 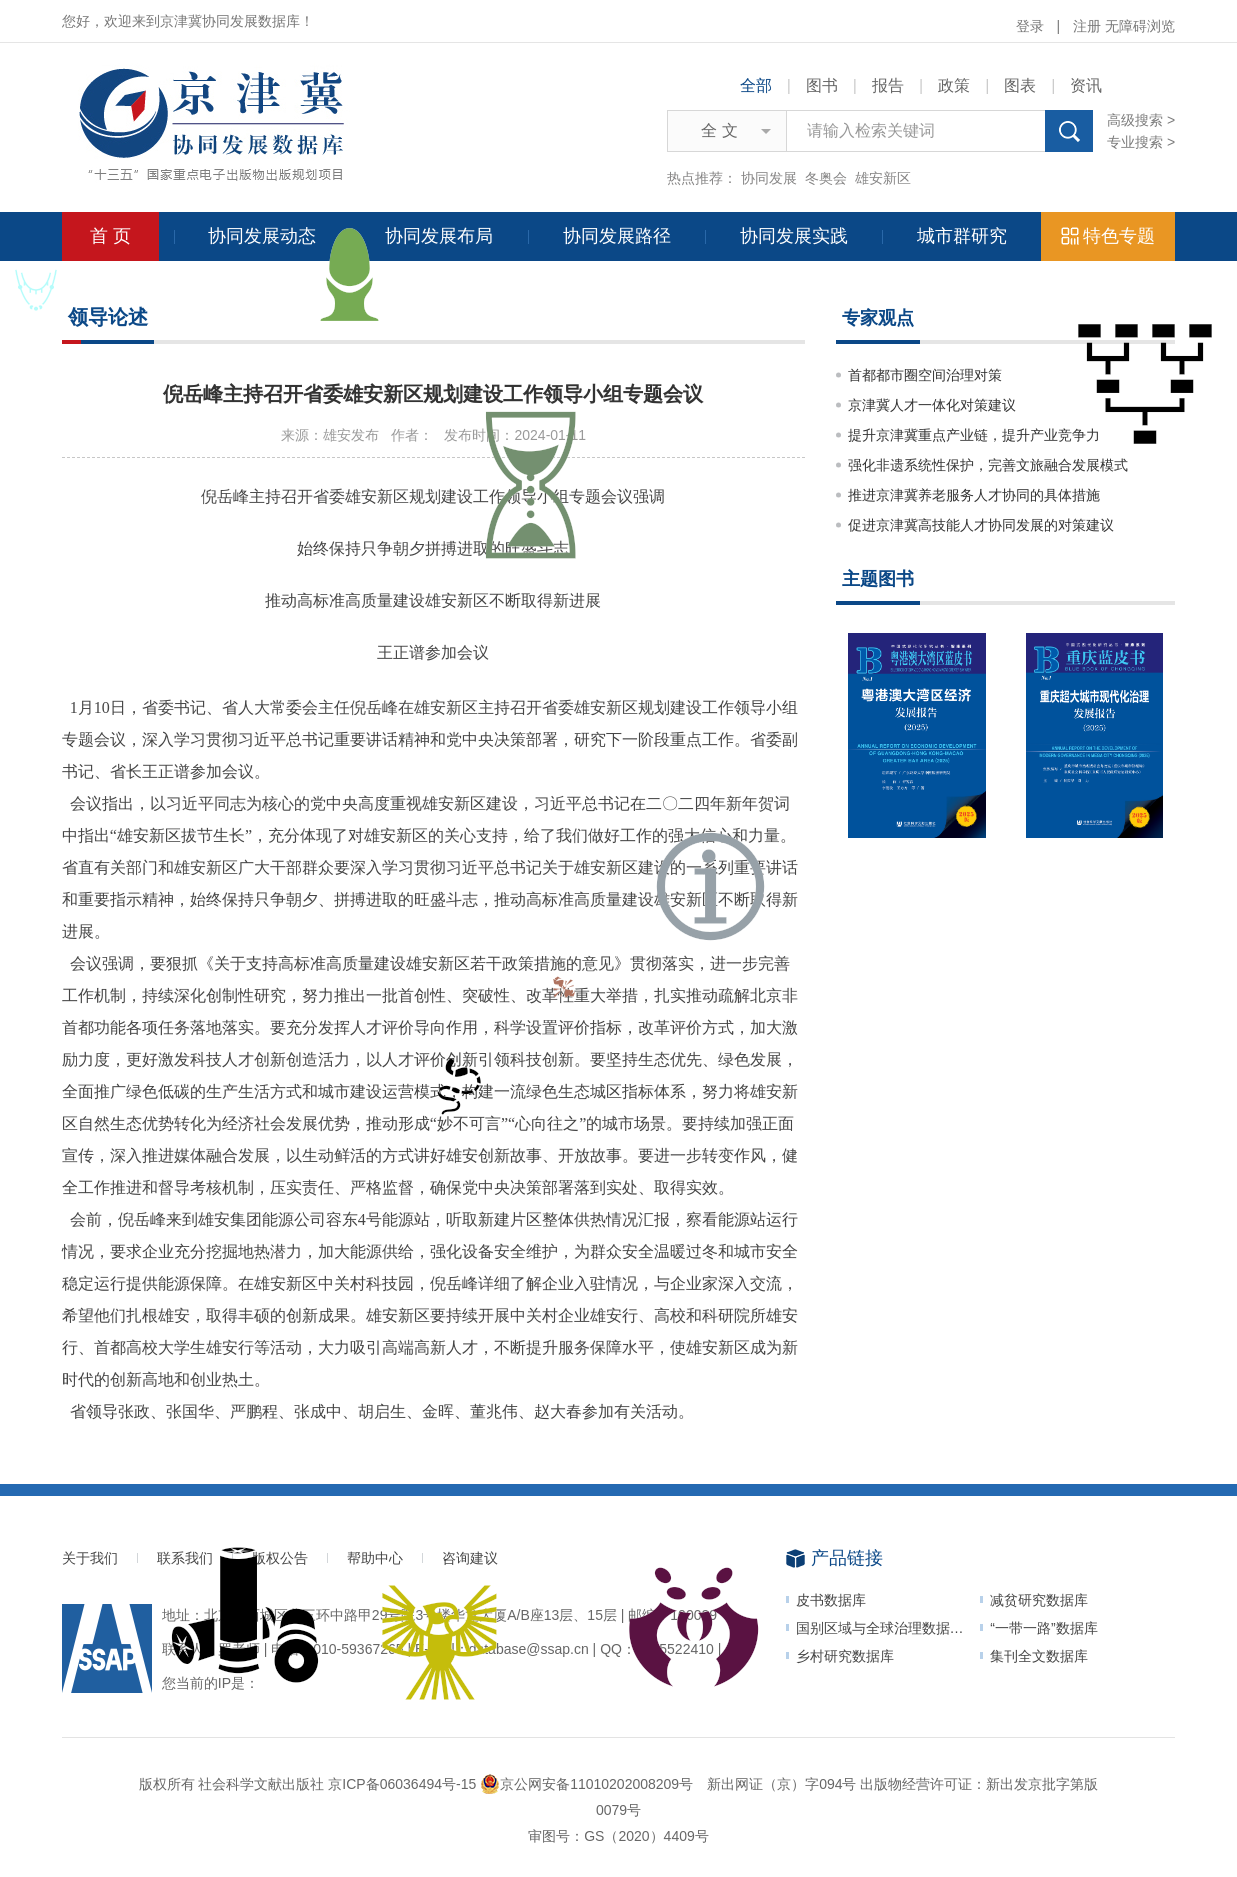 I want to click on select hawk or eagle team emblem, so click(x=439, y=1642).